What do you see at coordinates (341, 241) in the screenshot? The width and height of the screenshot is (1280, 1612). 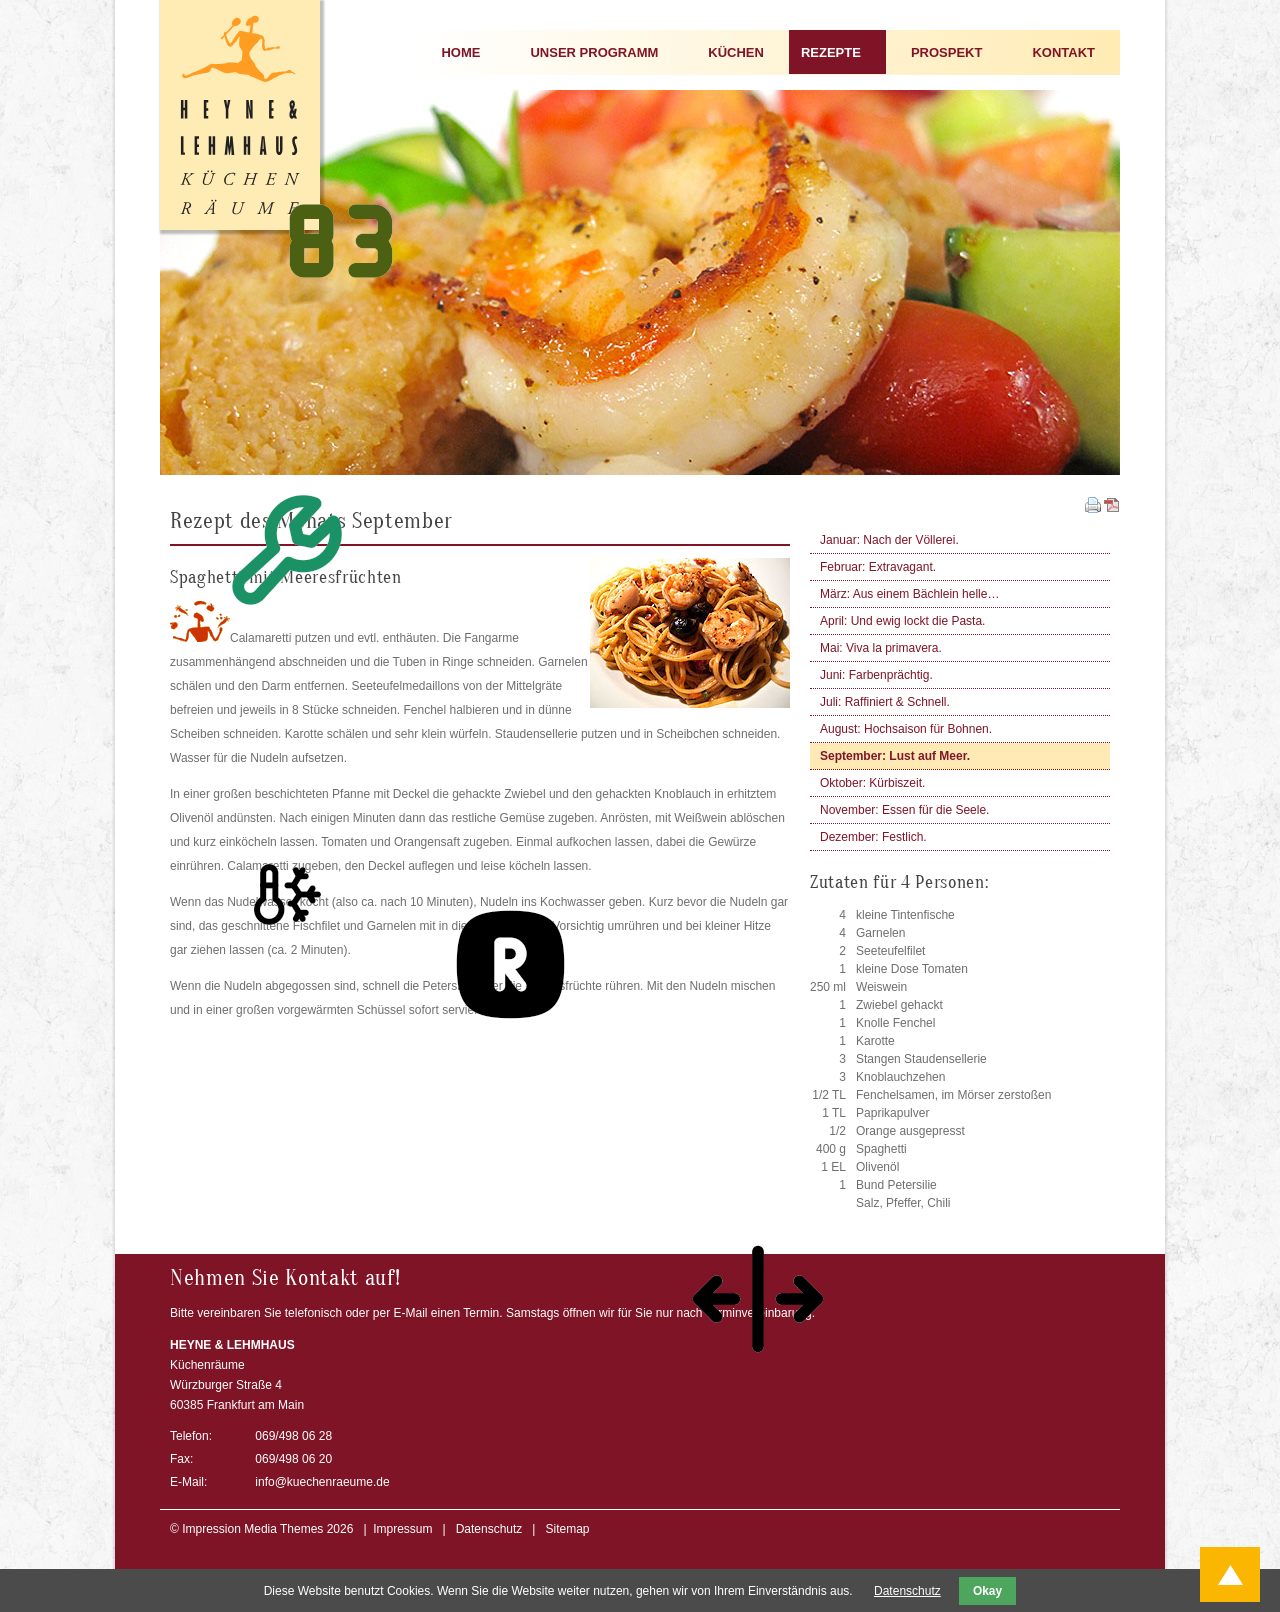 I see `indicates item number 83 in a list or sequence` at bounding box center [341, 241].